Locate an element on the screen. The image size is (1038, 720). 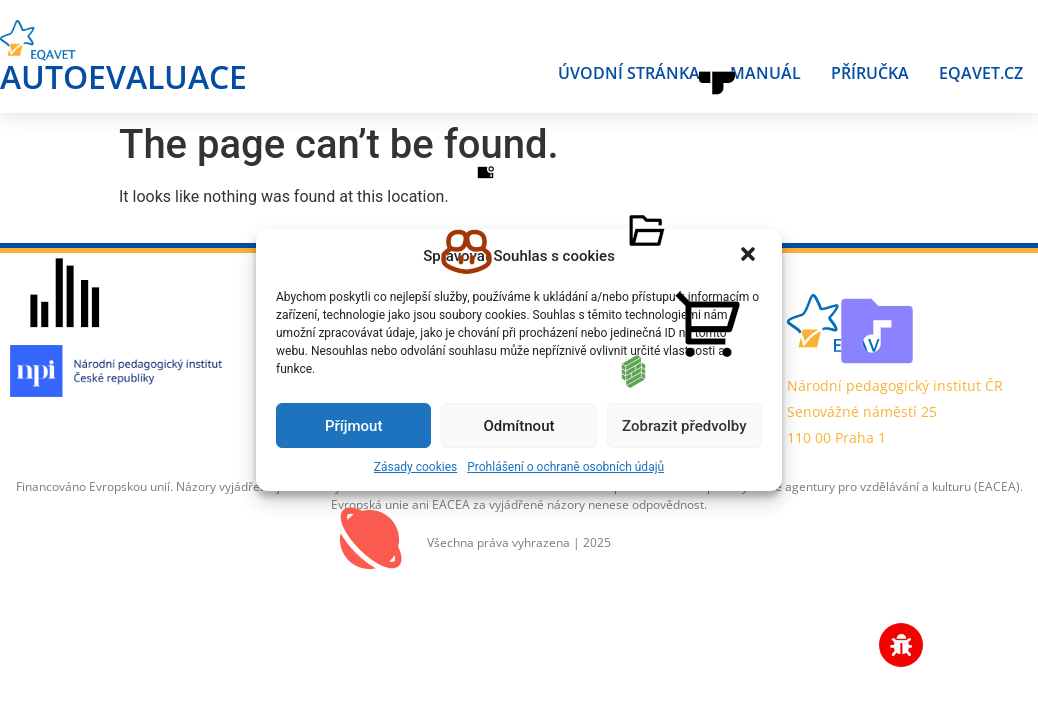
open microsoft copilot ai assistant is located at coordinates (466, 251).